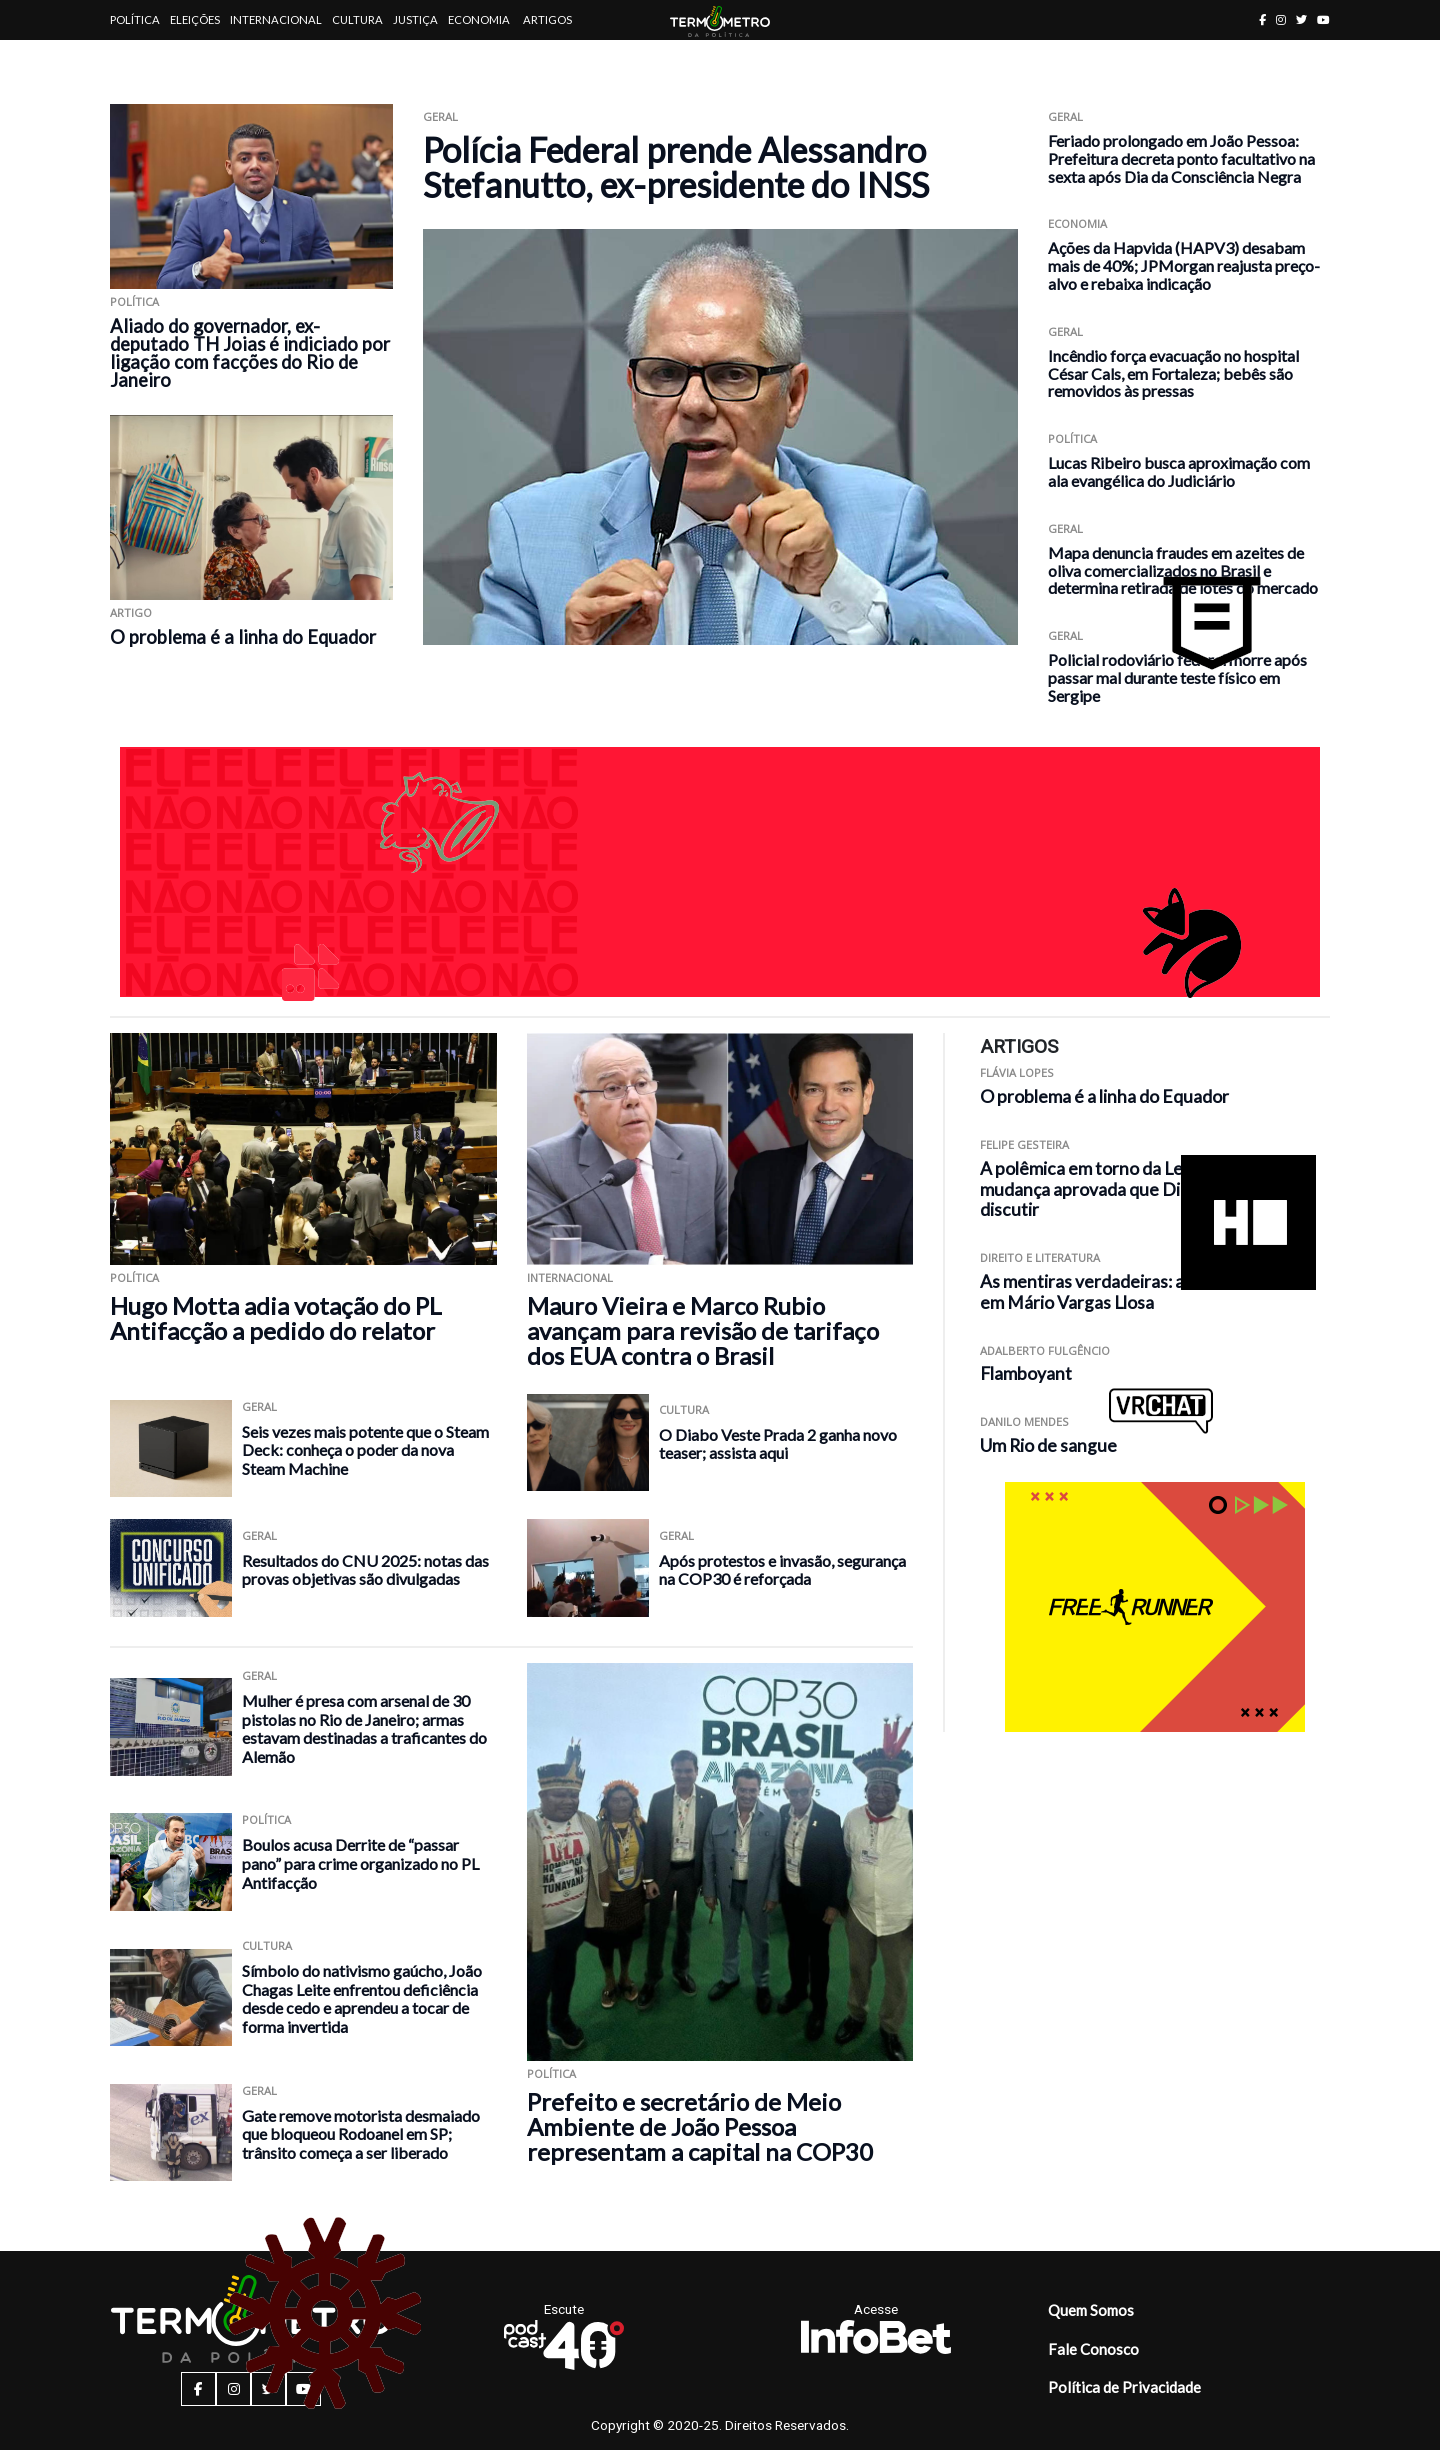 The width and height of the screenshot is (1440, 2450). I want to click on open the Kitsu anime tracking app, so click(1192, 943).